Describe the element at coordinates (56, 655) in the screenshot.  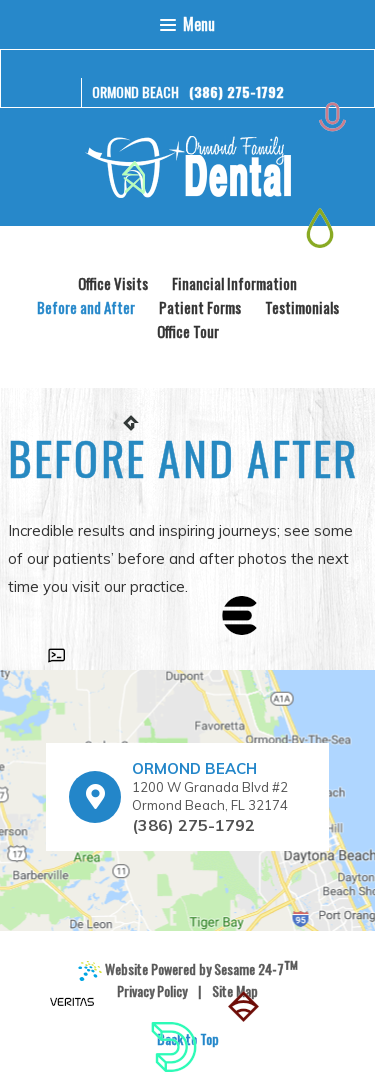
I see `open ntfy push notification service` at that location.